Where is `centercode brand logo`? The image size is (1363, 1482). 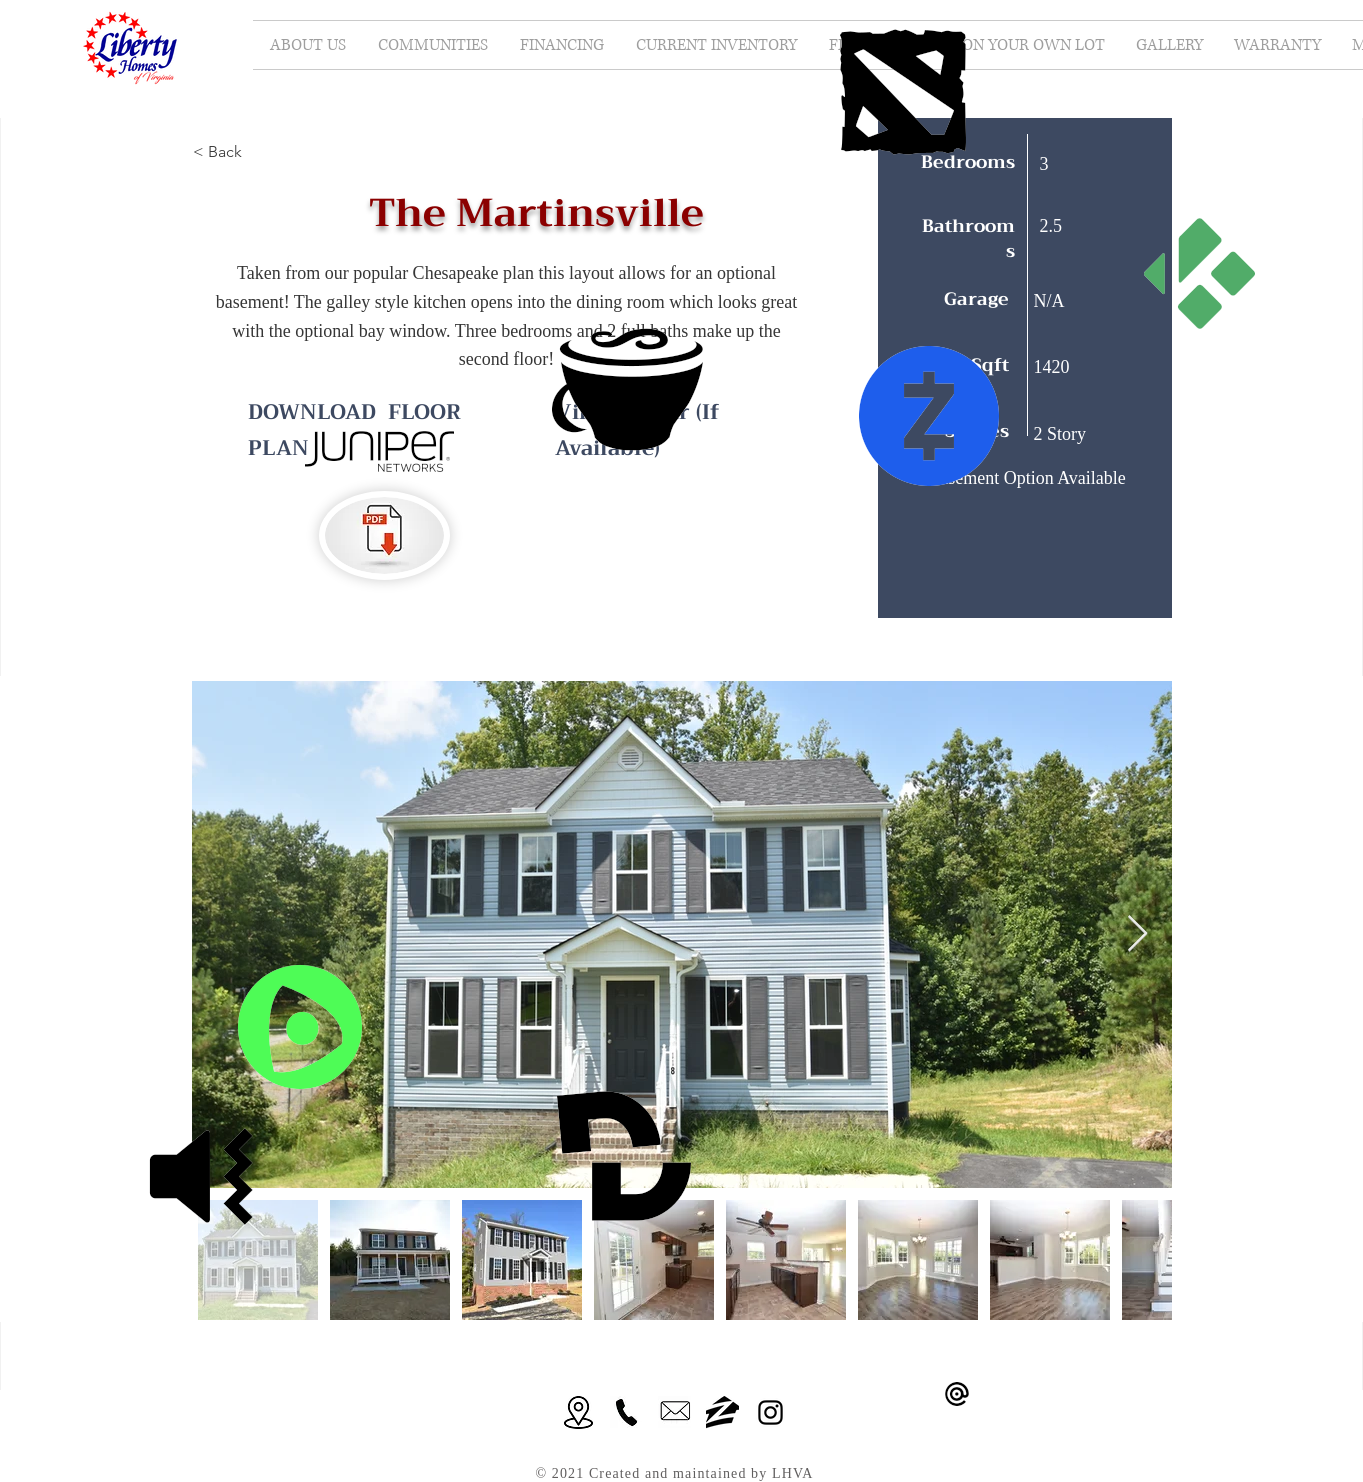 centercode brand logo is located at coordinates (300, 1027).